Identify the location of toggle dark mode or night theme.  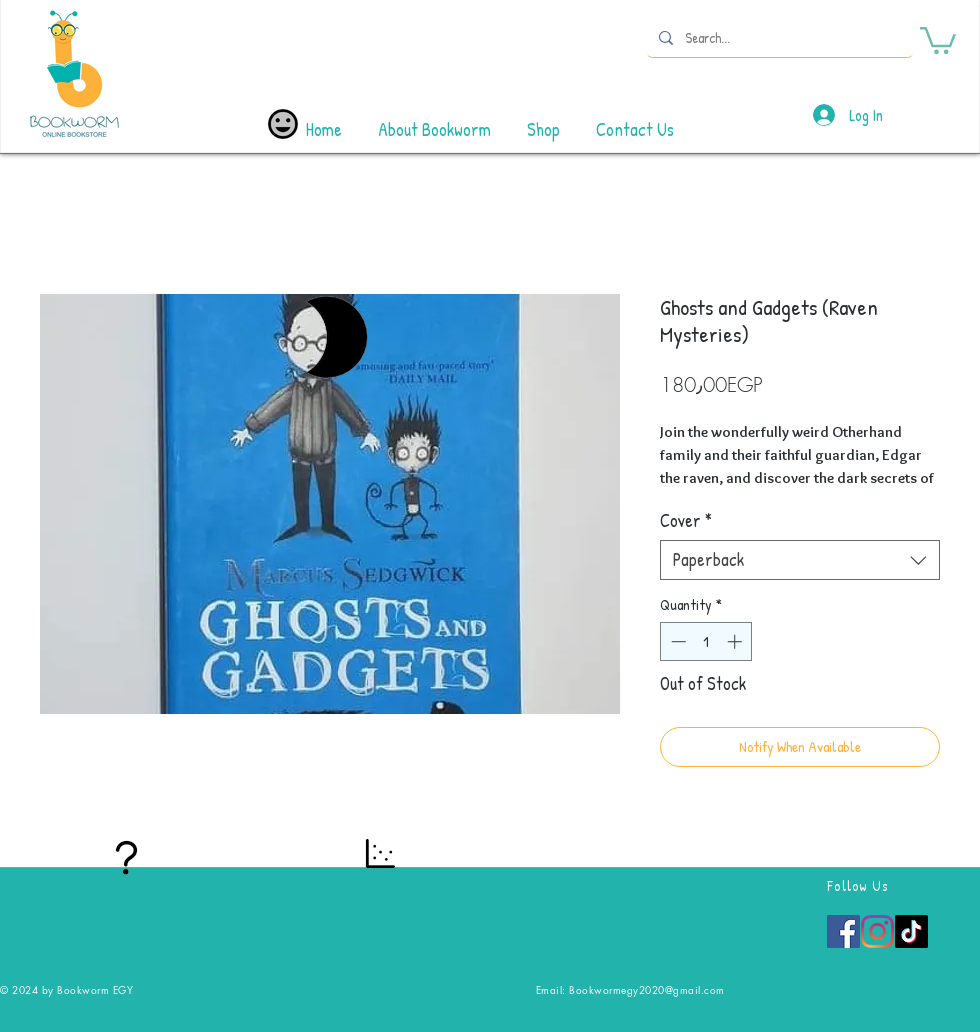
(335, 337).